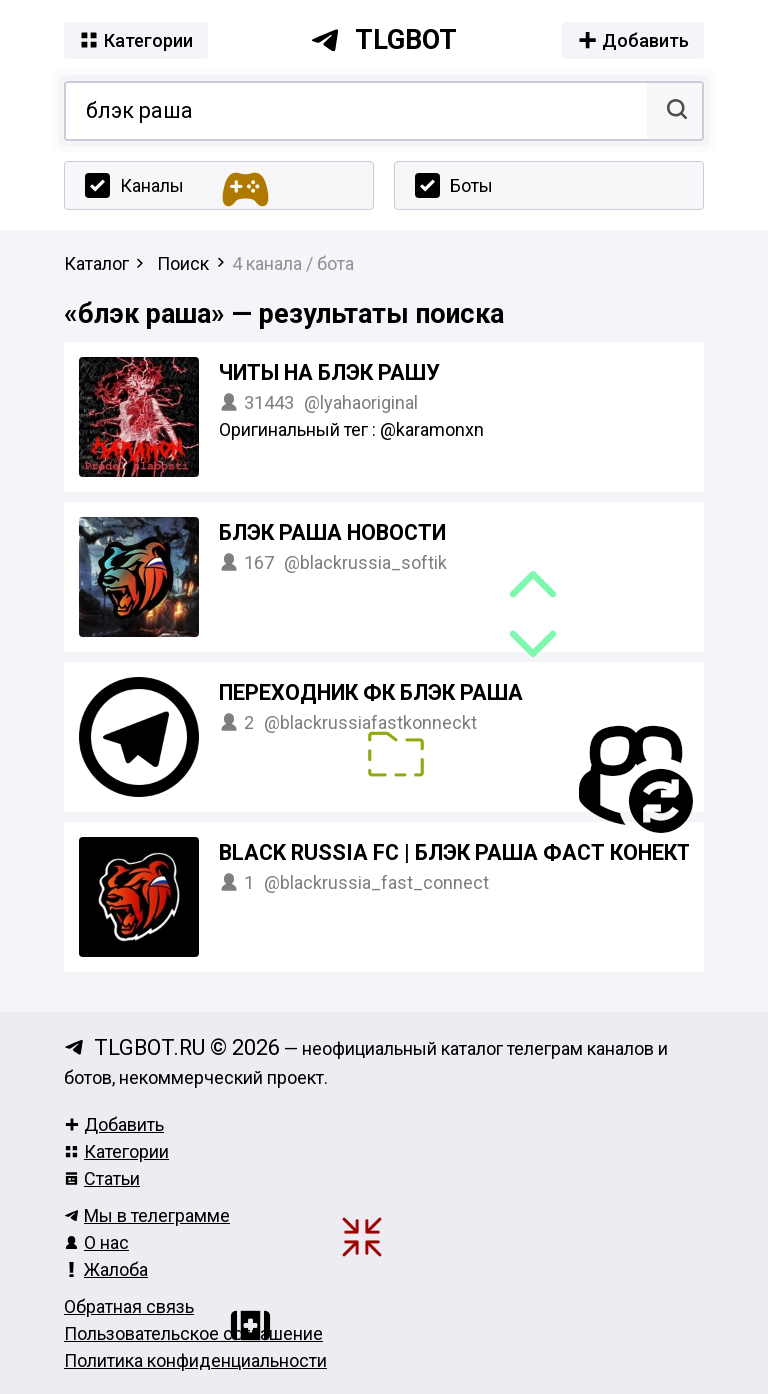 The image size is (768, 1394). What do you see at coordinates (245, 189) in the screenshot?
I see `access gaming features or settings` at bounding box center [245, 189].